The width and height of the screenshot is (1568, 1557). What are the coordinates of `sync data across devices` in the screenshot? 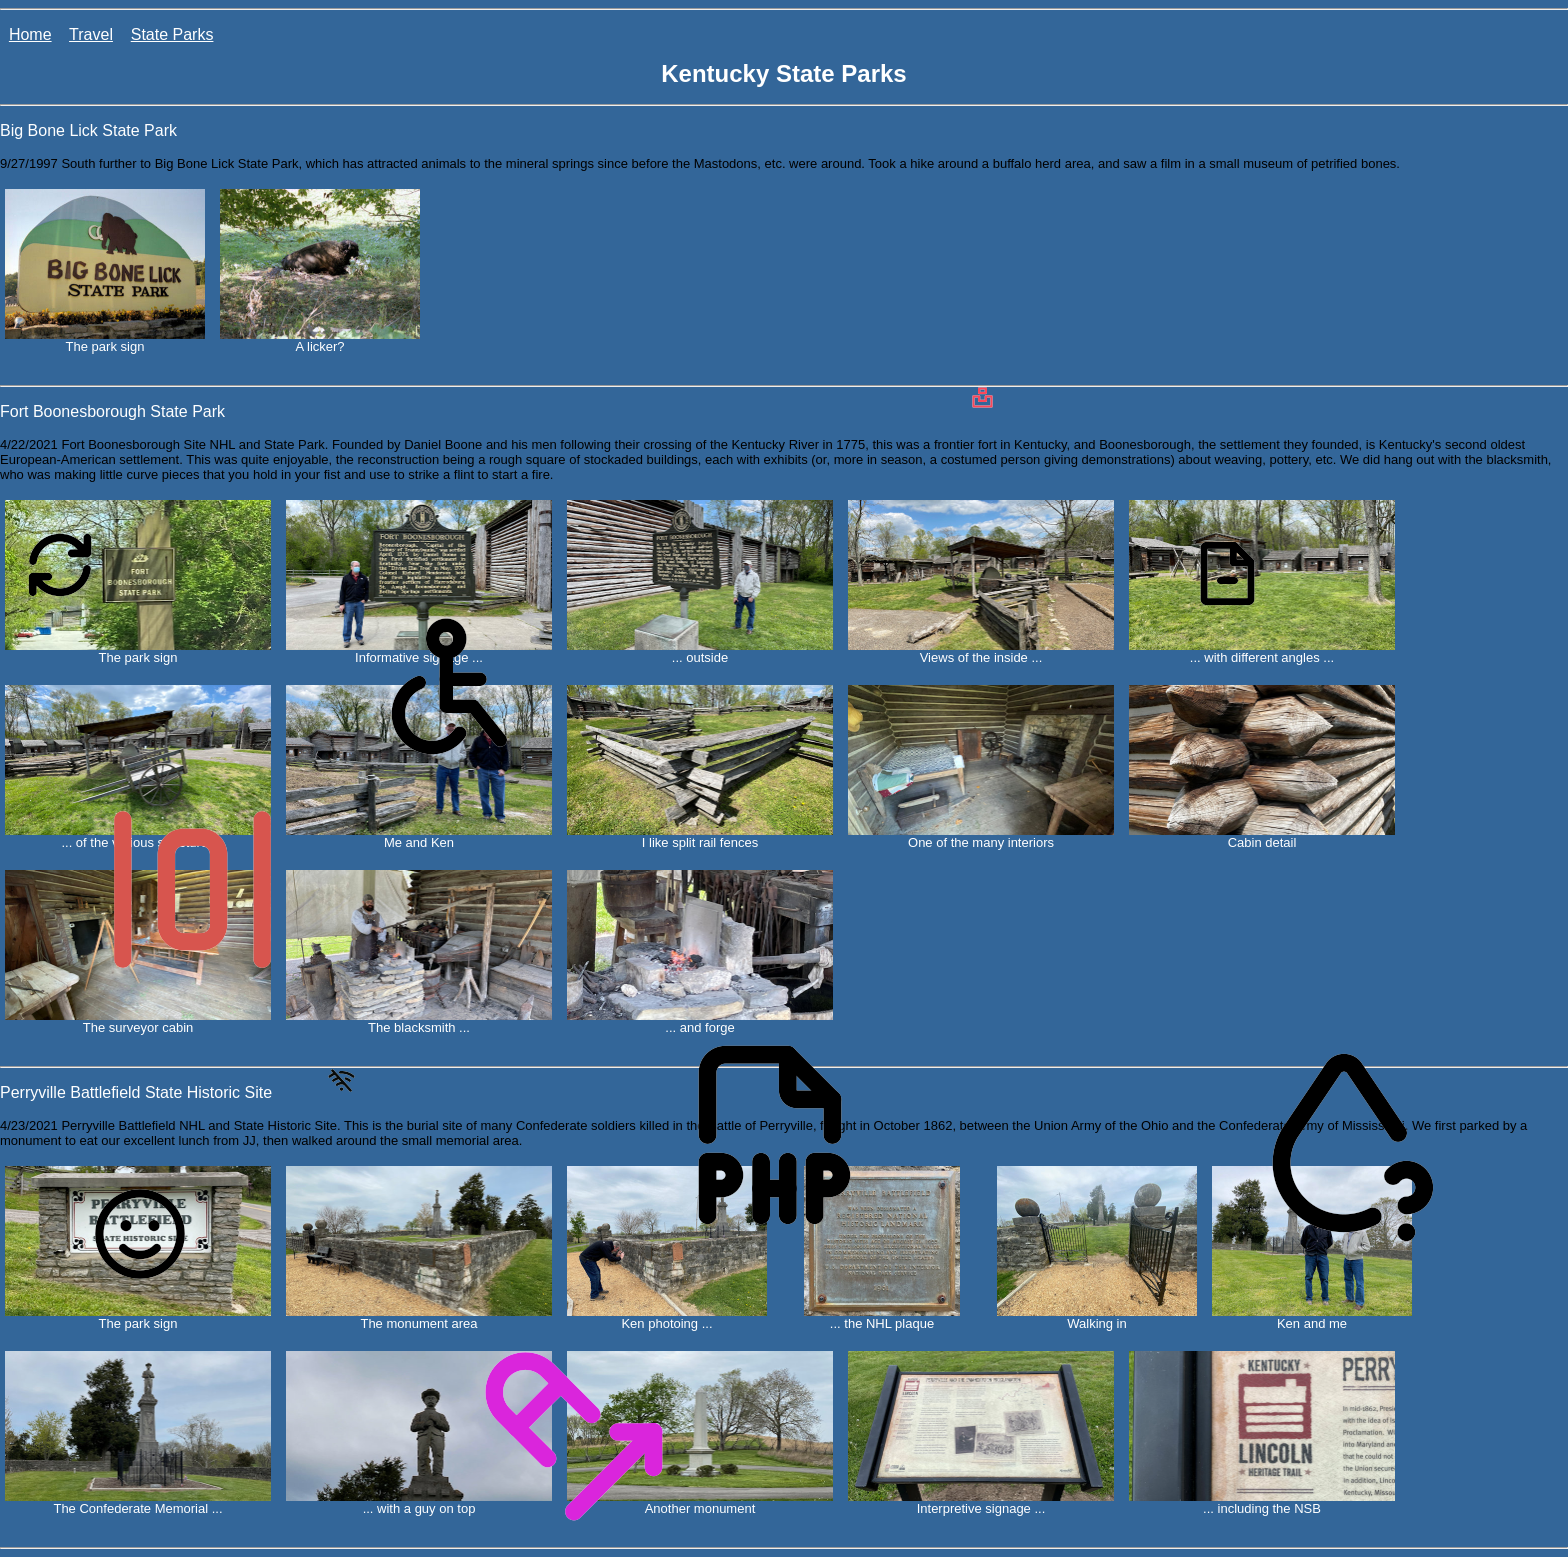 It's located at (60, 565).